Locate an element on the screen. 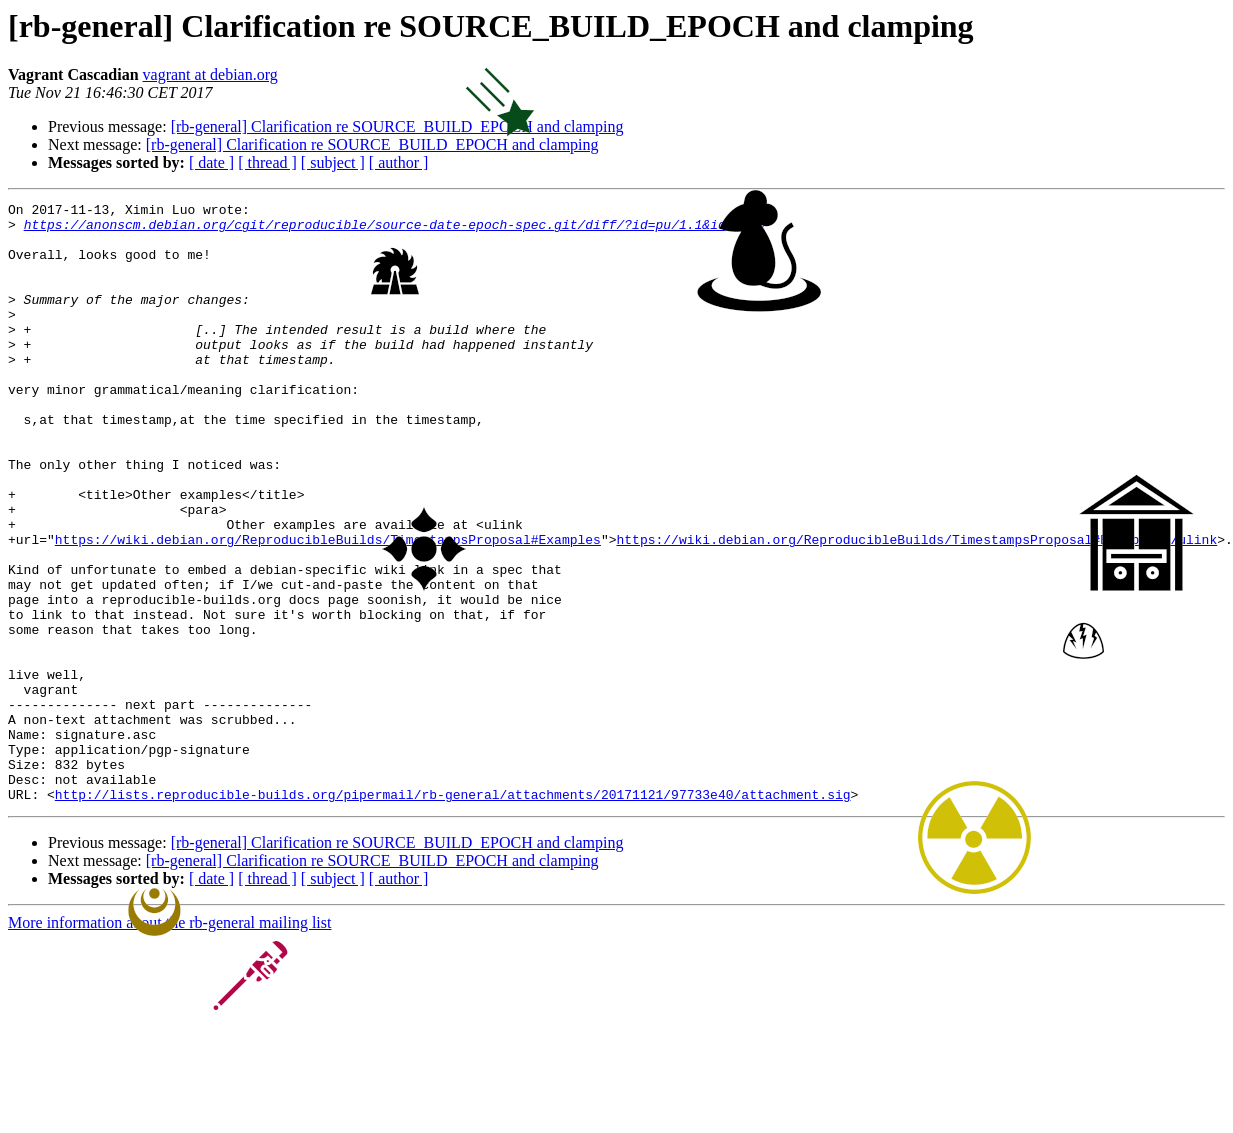  indicates luck or chance-based game mechanic is located at coordinates (424, 549).